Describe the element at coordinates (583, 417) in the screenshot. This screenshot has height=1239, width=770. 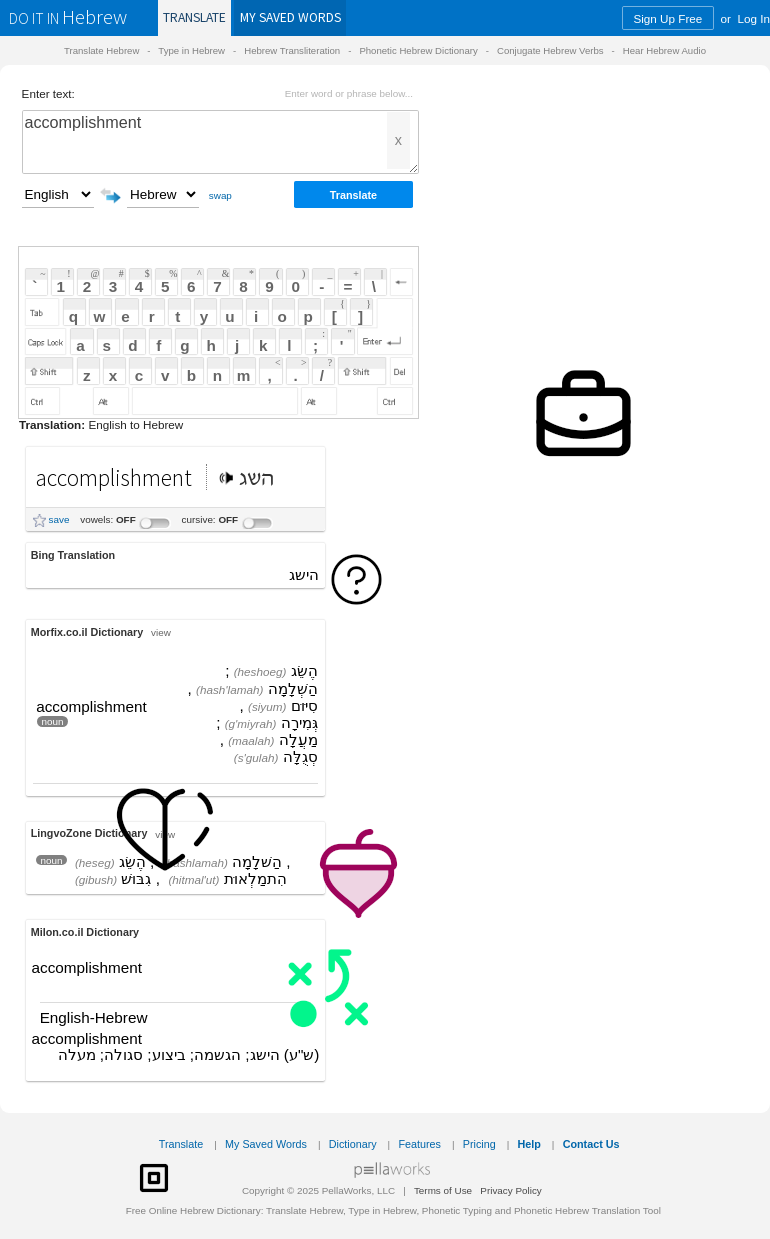
I see `access business or work-related features` at that location.